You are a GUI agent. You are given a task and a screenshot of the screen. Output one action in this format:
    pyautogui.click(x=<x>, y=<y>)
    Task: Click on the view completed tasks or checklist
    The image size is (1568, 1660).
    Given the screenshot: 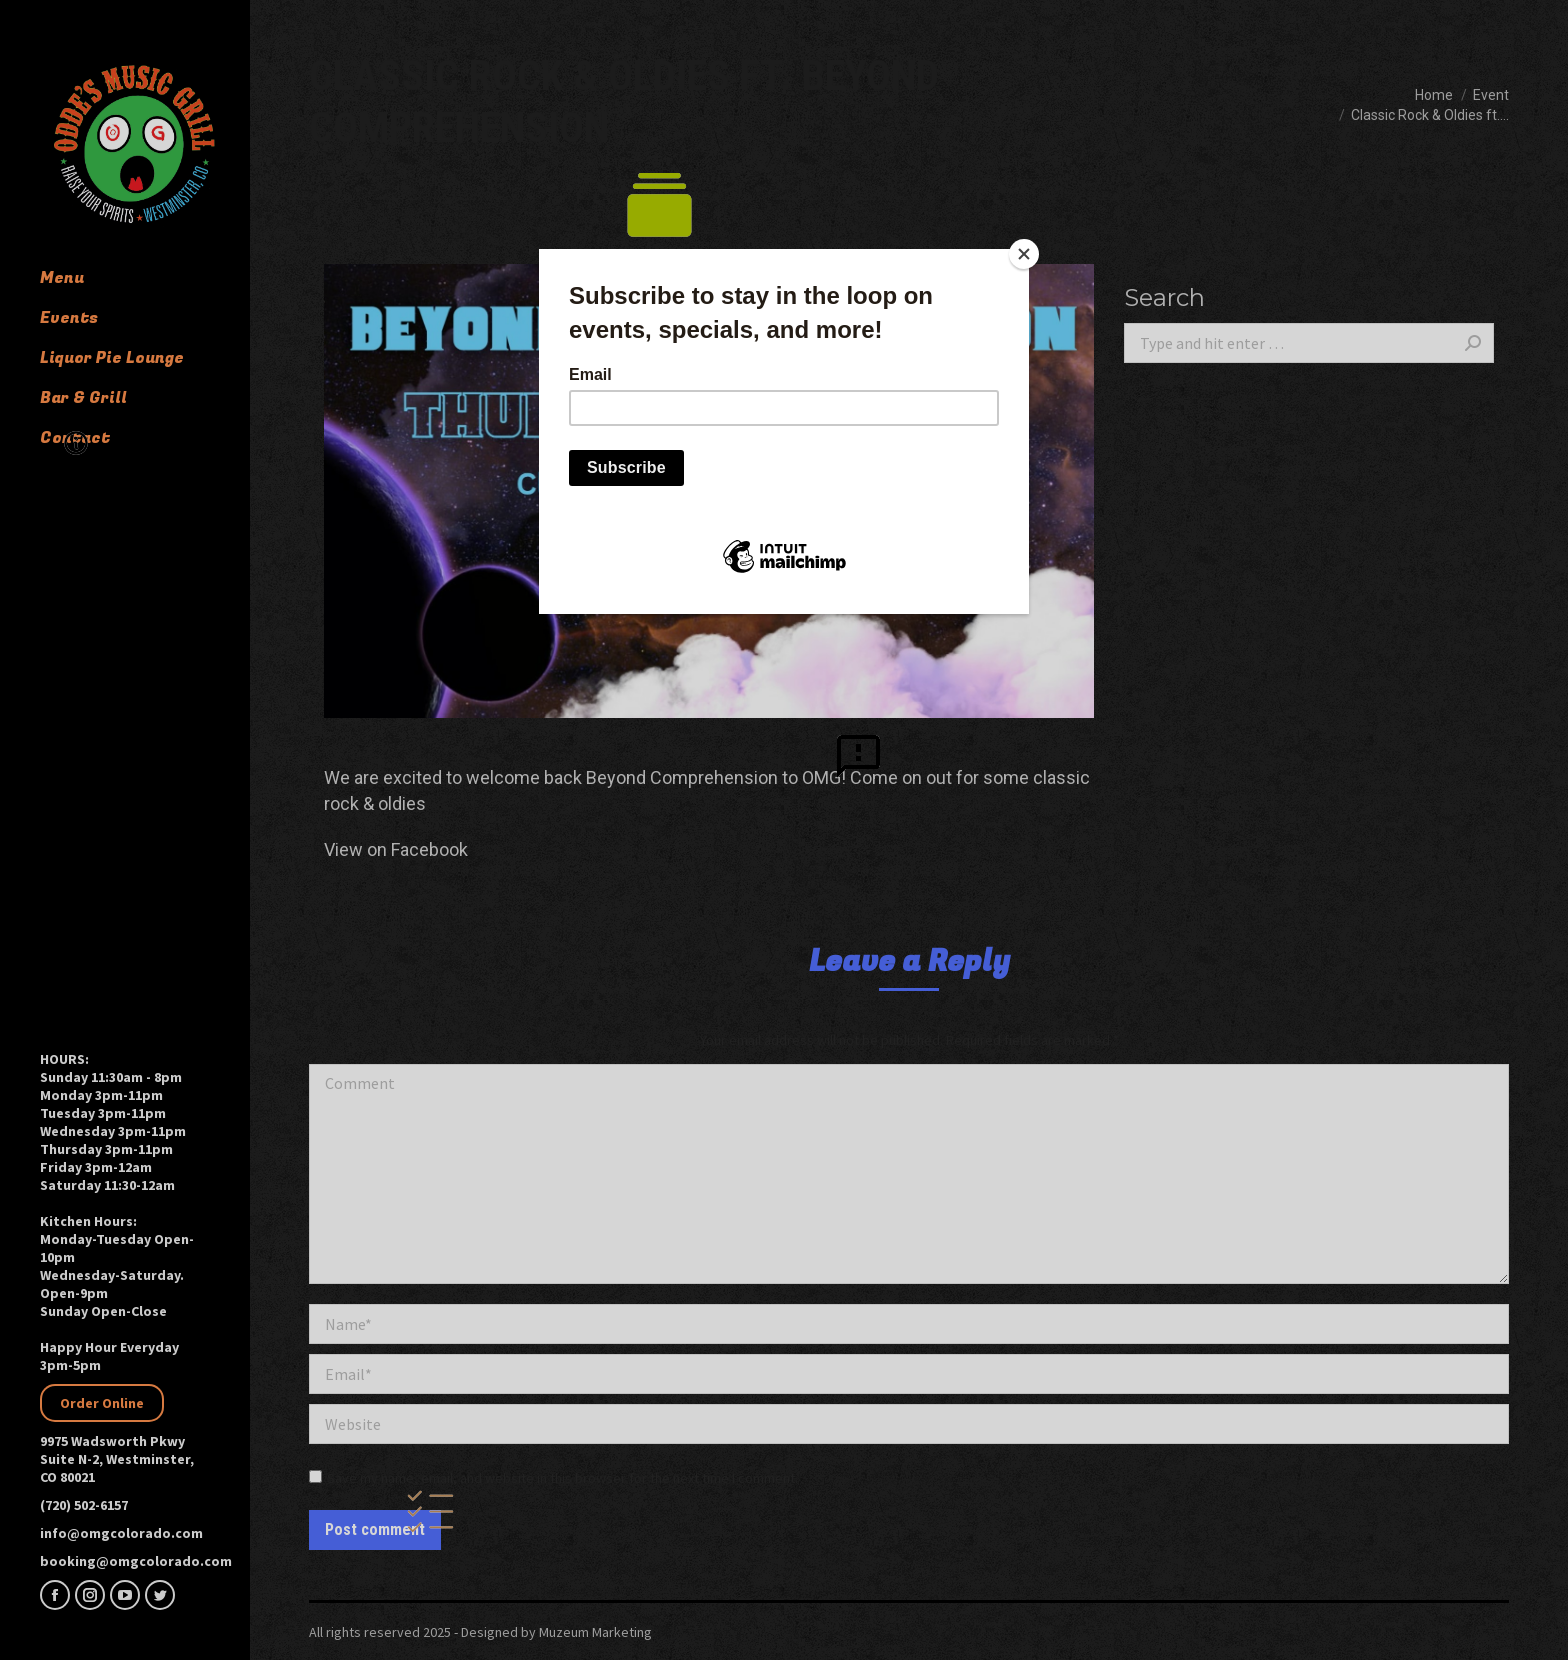 What is the action you would take?
    pyautogui.click(x=430, y=1511)
    